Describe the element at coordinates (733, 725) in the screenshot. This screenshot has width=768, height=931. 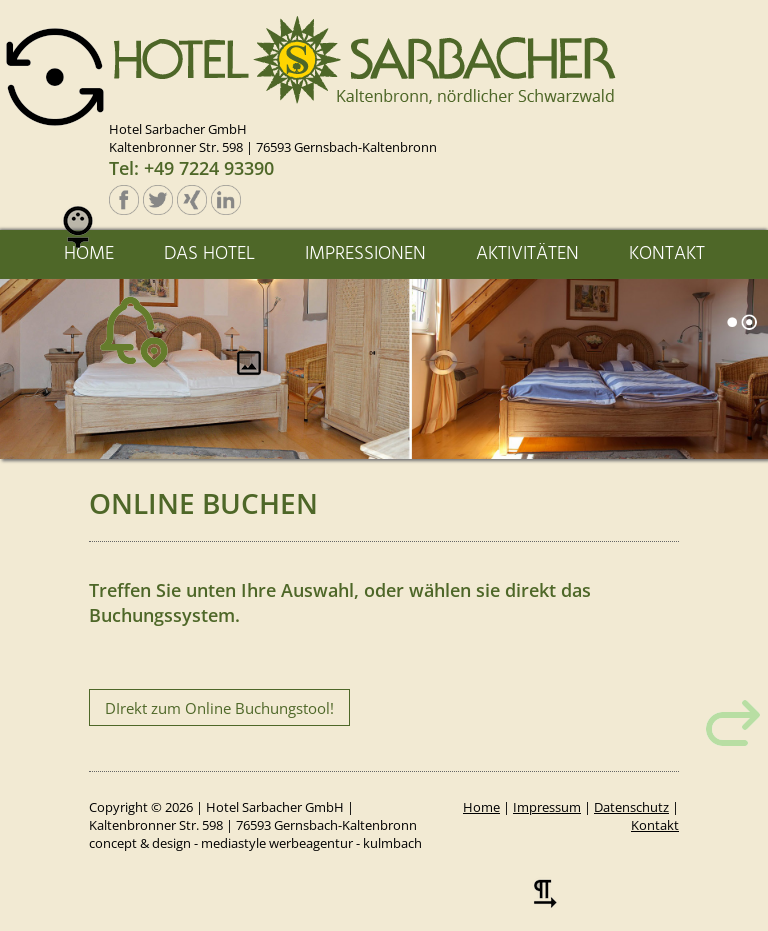
I see `redo or repeat last action` at that location.